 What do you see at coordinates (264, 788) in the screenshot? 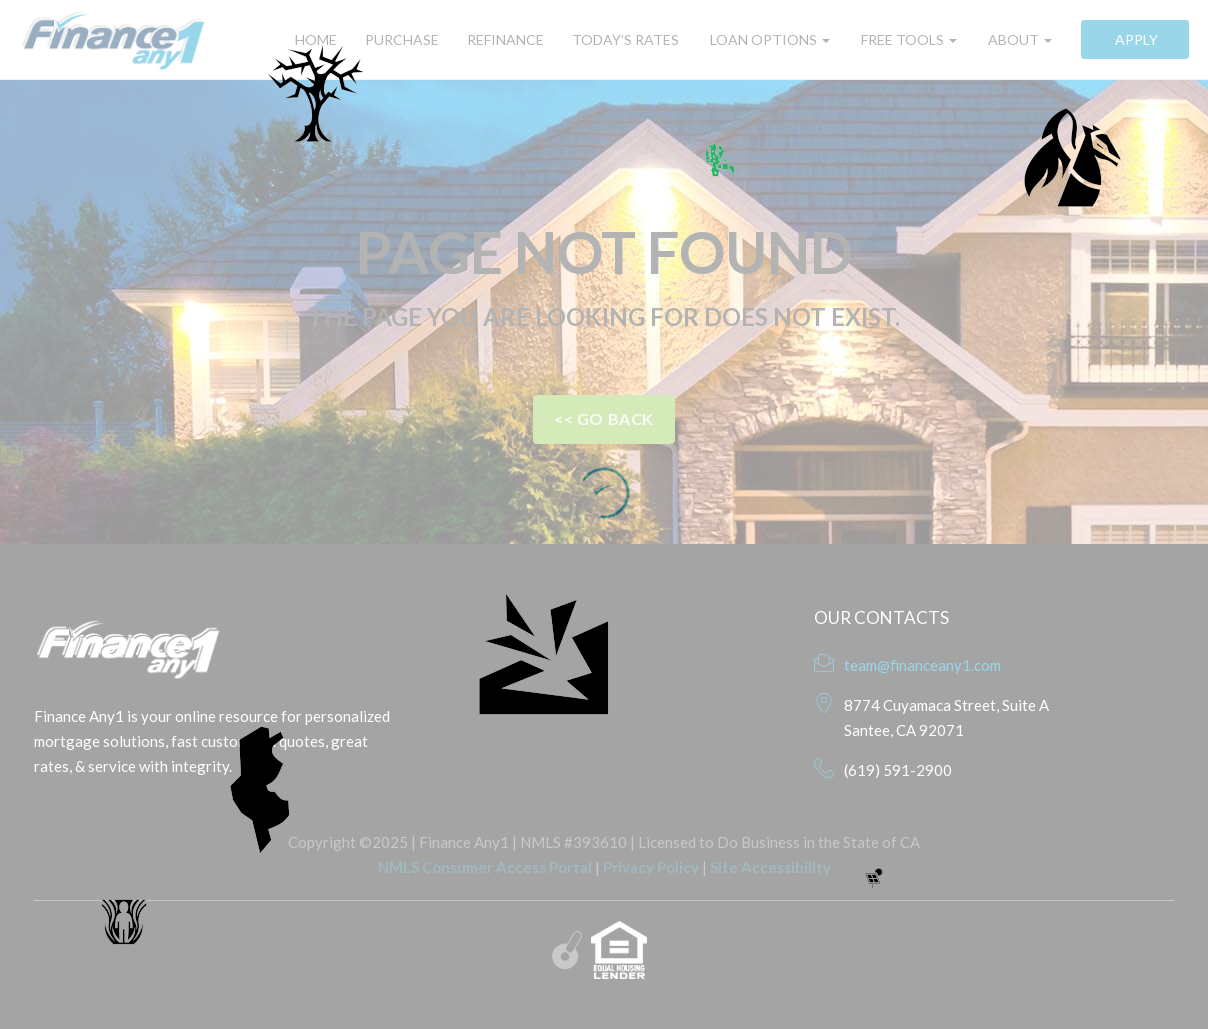
I see `select tunisia as your country or region` at bounding box center [264, 788].